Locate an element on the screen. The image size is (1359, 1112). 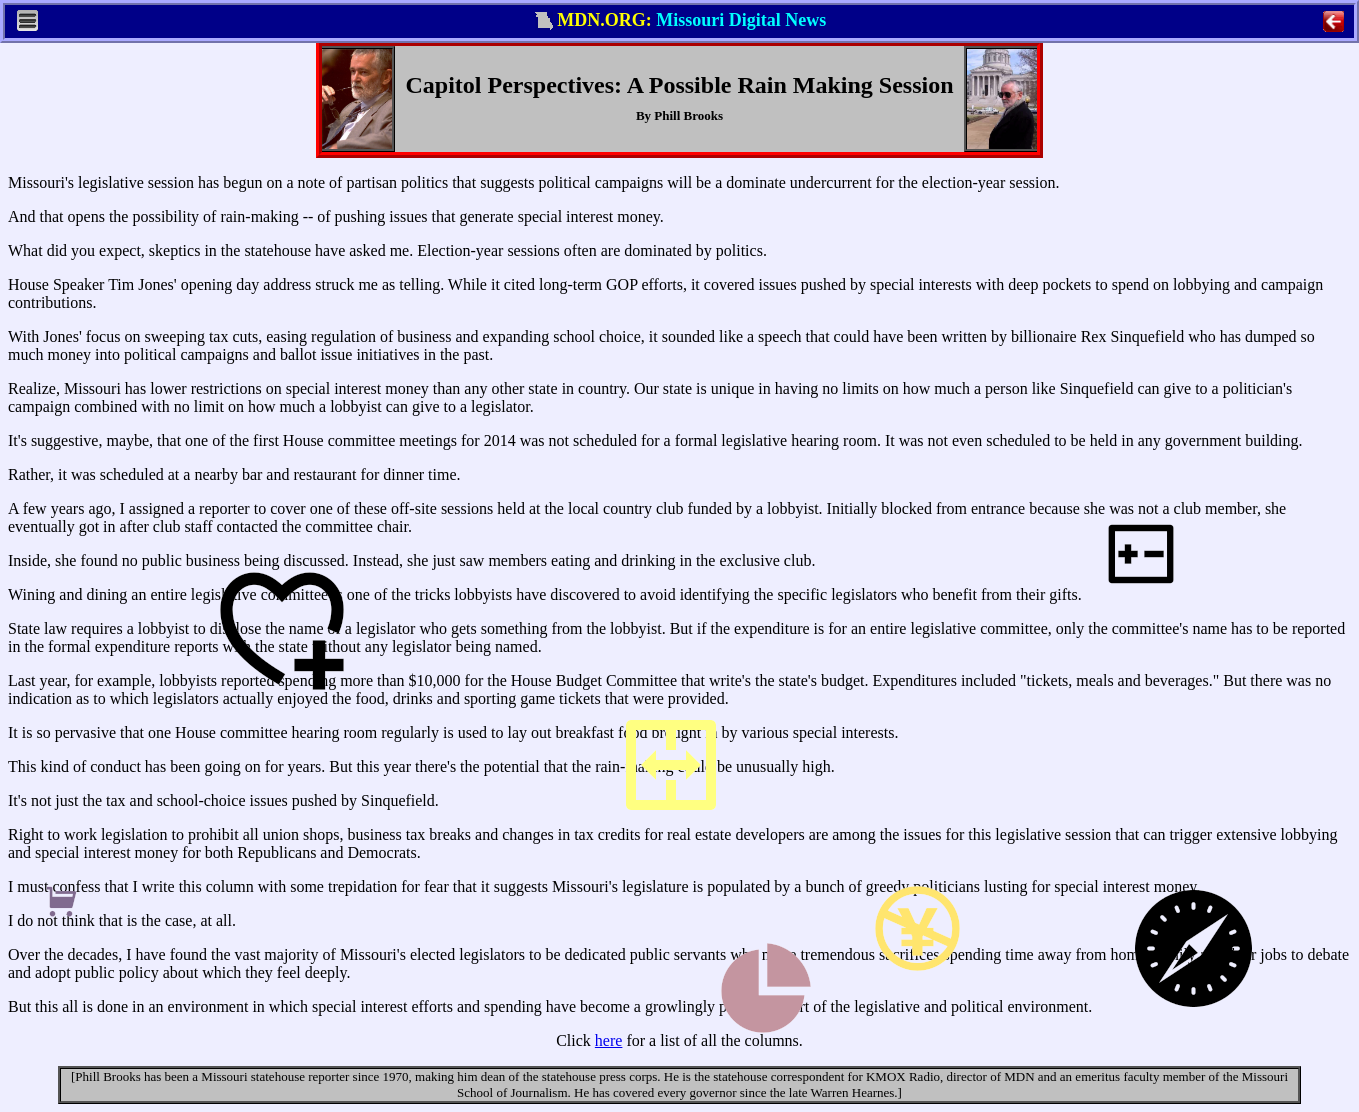
add to favorites is located at coordinates (282, 628).